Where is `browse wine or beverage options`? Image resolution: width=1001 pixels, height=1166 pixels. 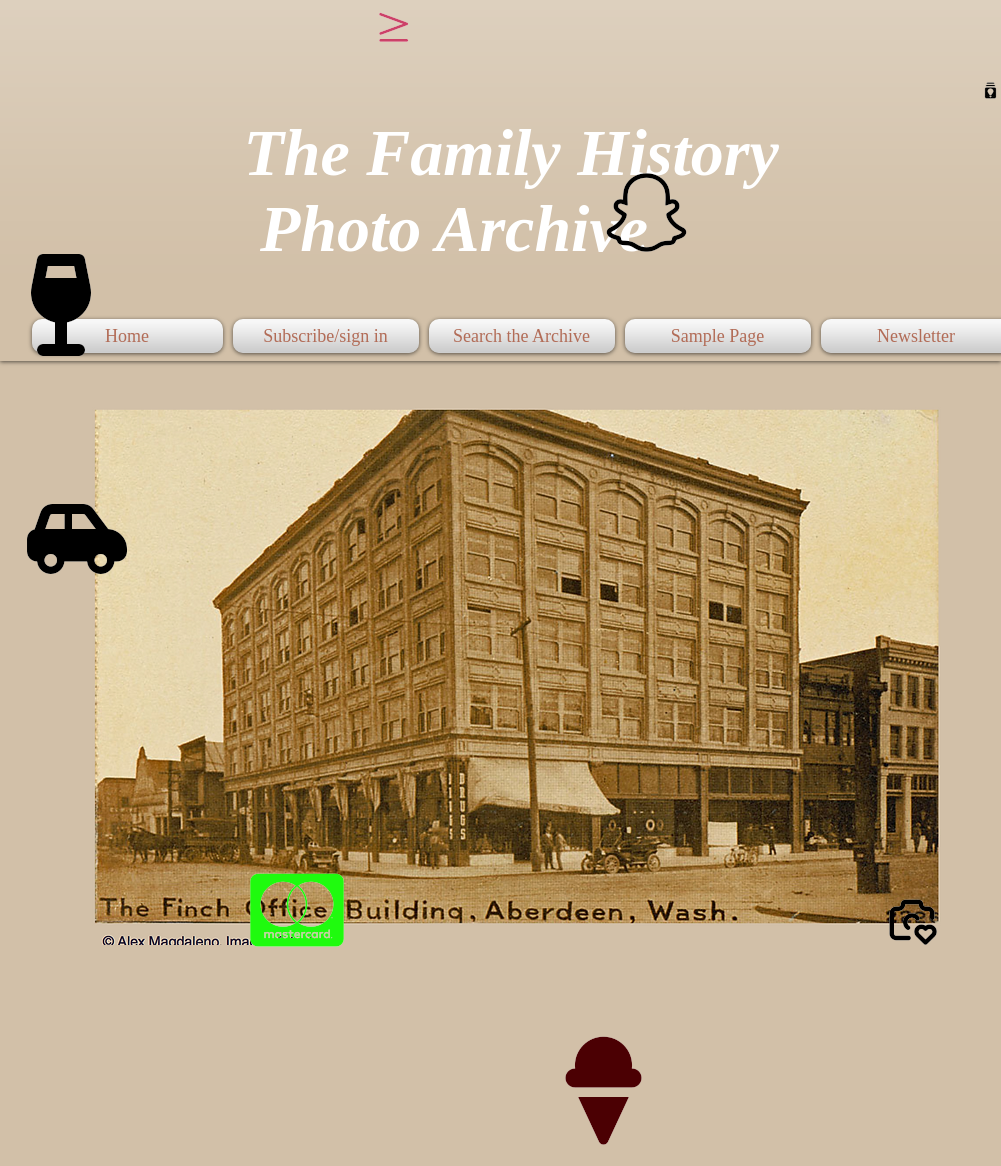
browse wine or beverage options is located at coordinates (61, 302).